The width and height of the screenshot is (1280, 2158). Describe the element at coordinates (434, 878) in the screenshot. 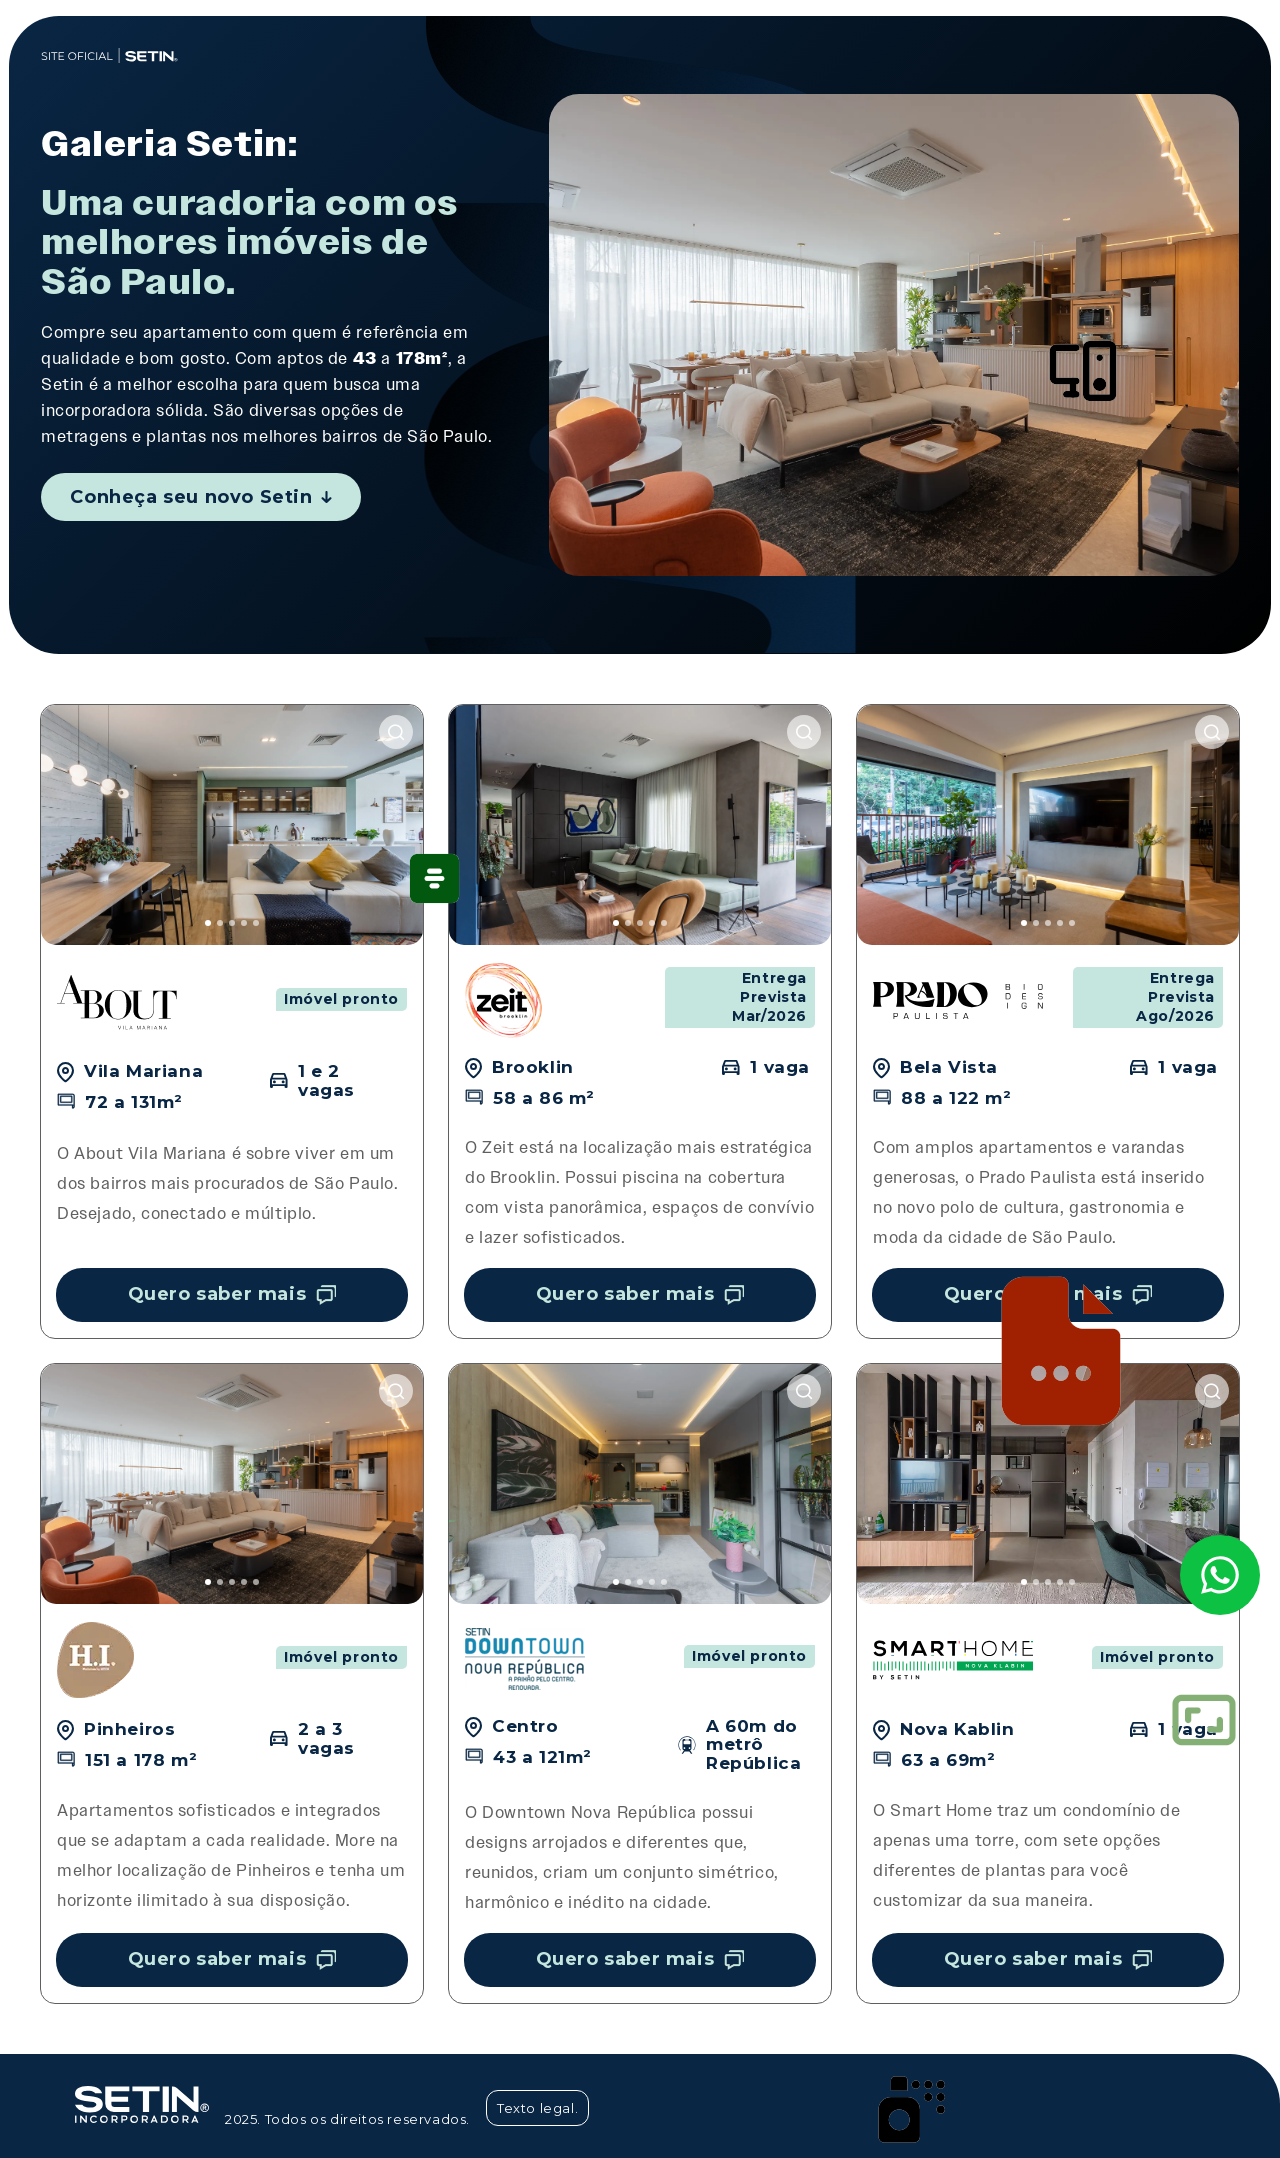

I see `center align content horizontally and vertically` at that location.